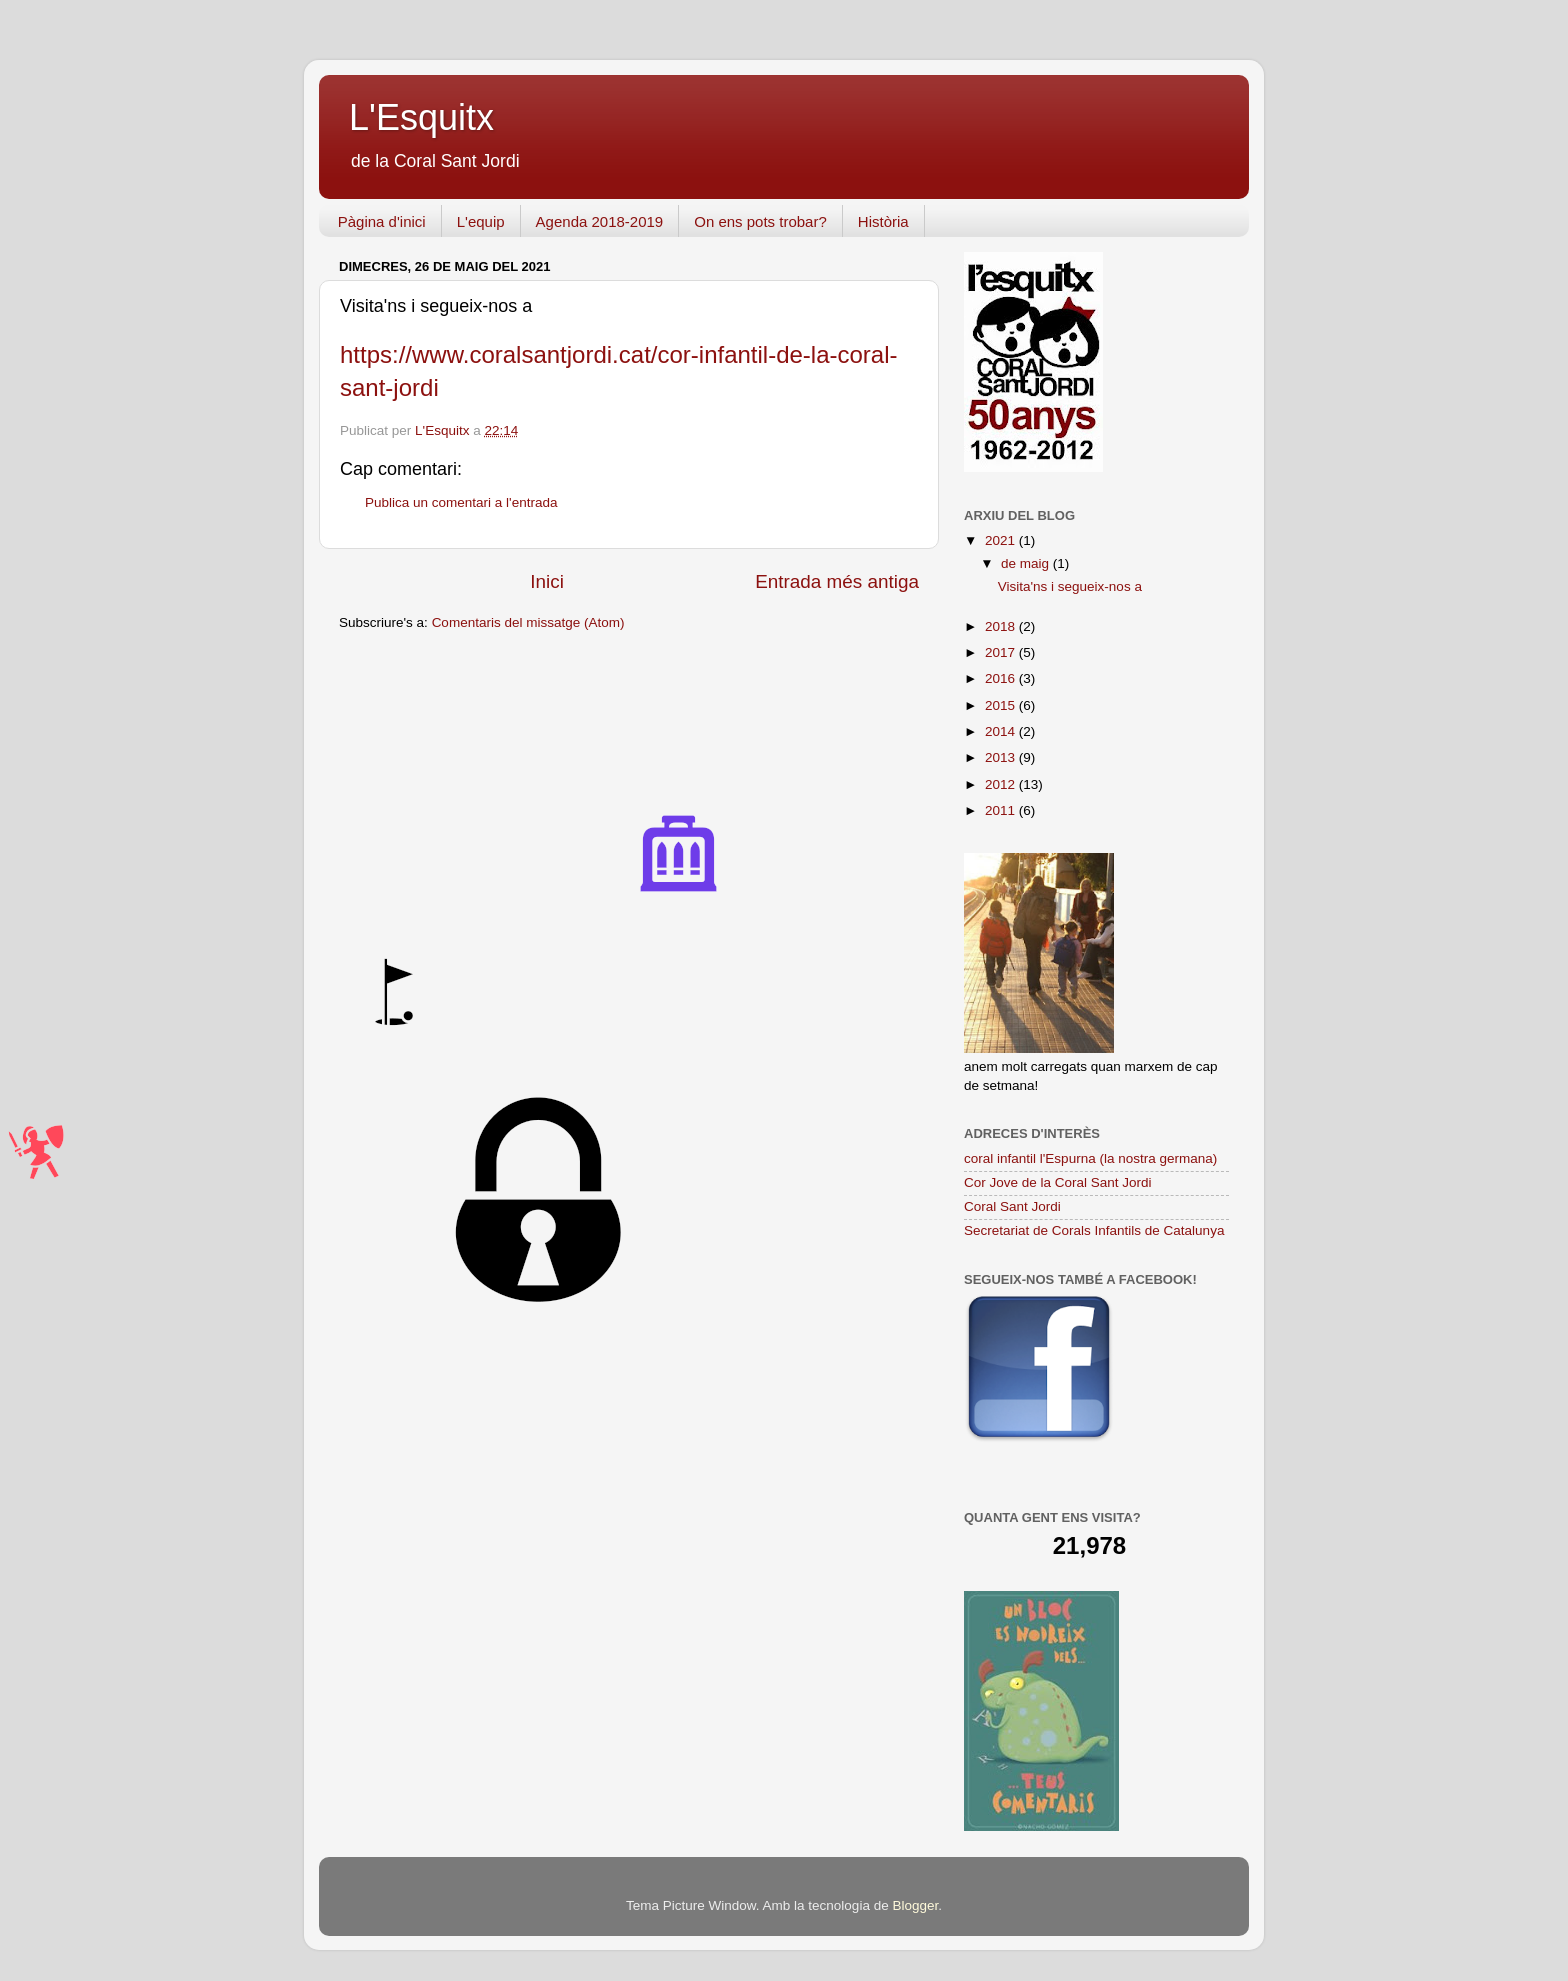 The height and width of the screenshot is (1981, 1568). What do you see at coordinates (394, 992) in the screenshot?
I see `access golf or mini-golf game` at bounding box center [394, 992].